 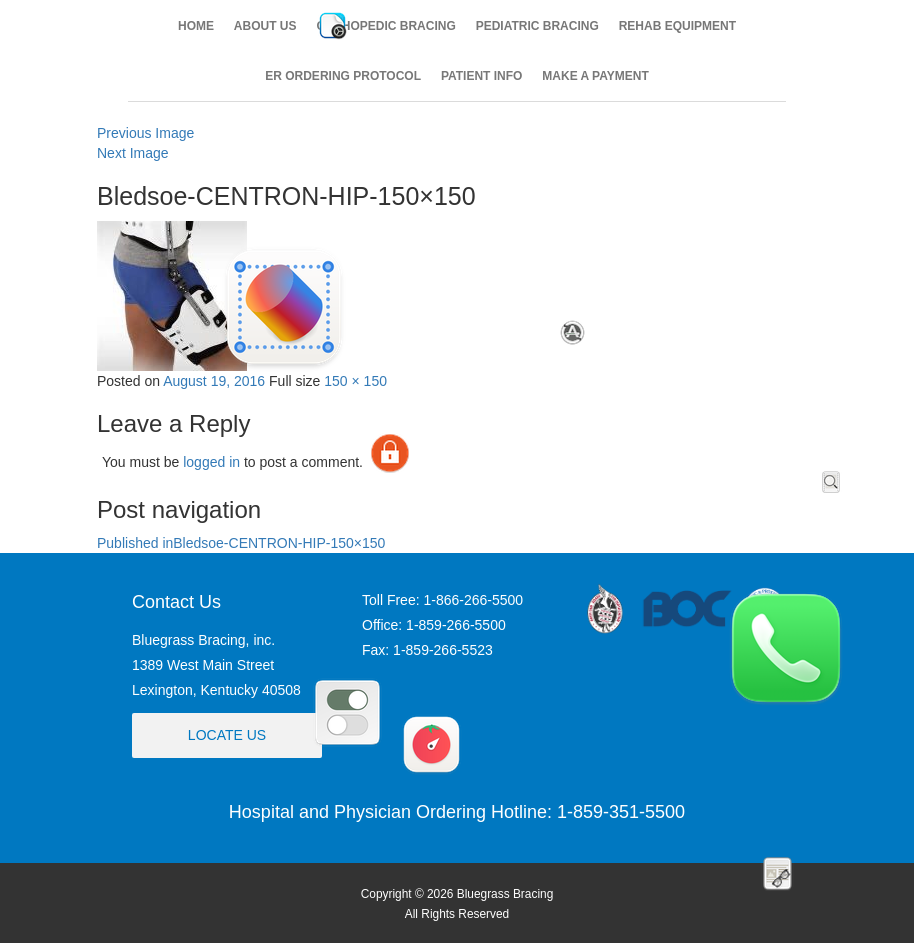 I want to click on open system settings or preferences, so click(x=347, y=712).